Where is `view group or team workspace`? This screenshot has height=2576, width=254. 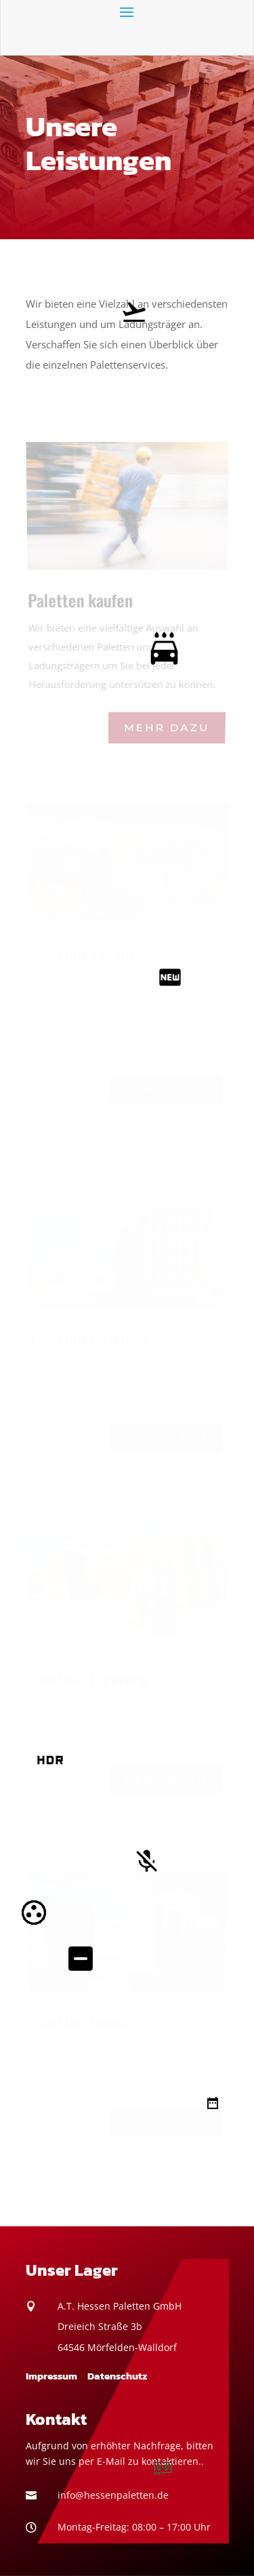 view group or team workspace is located at coordinates (34, 1913).